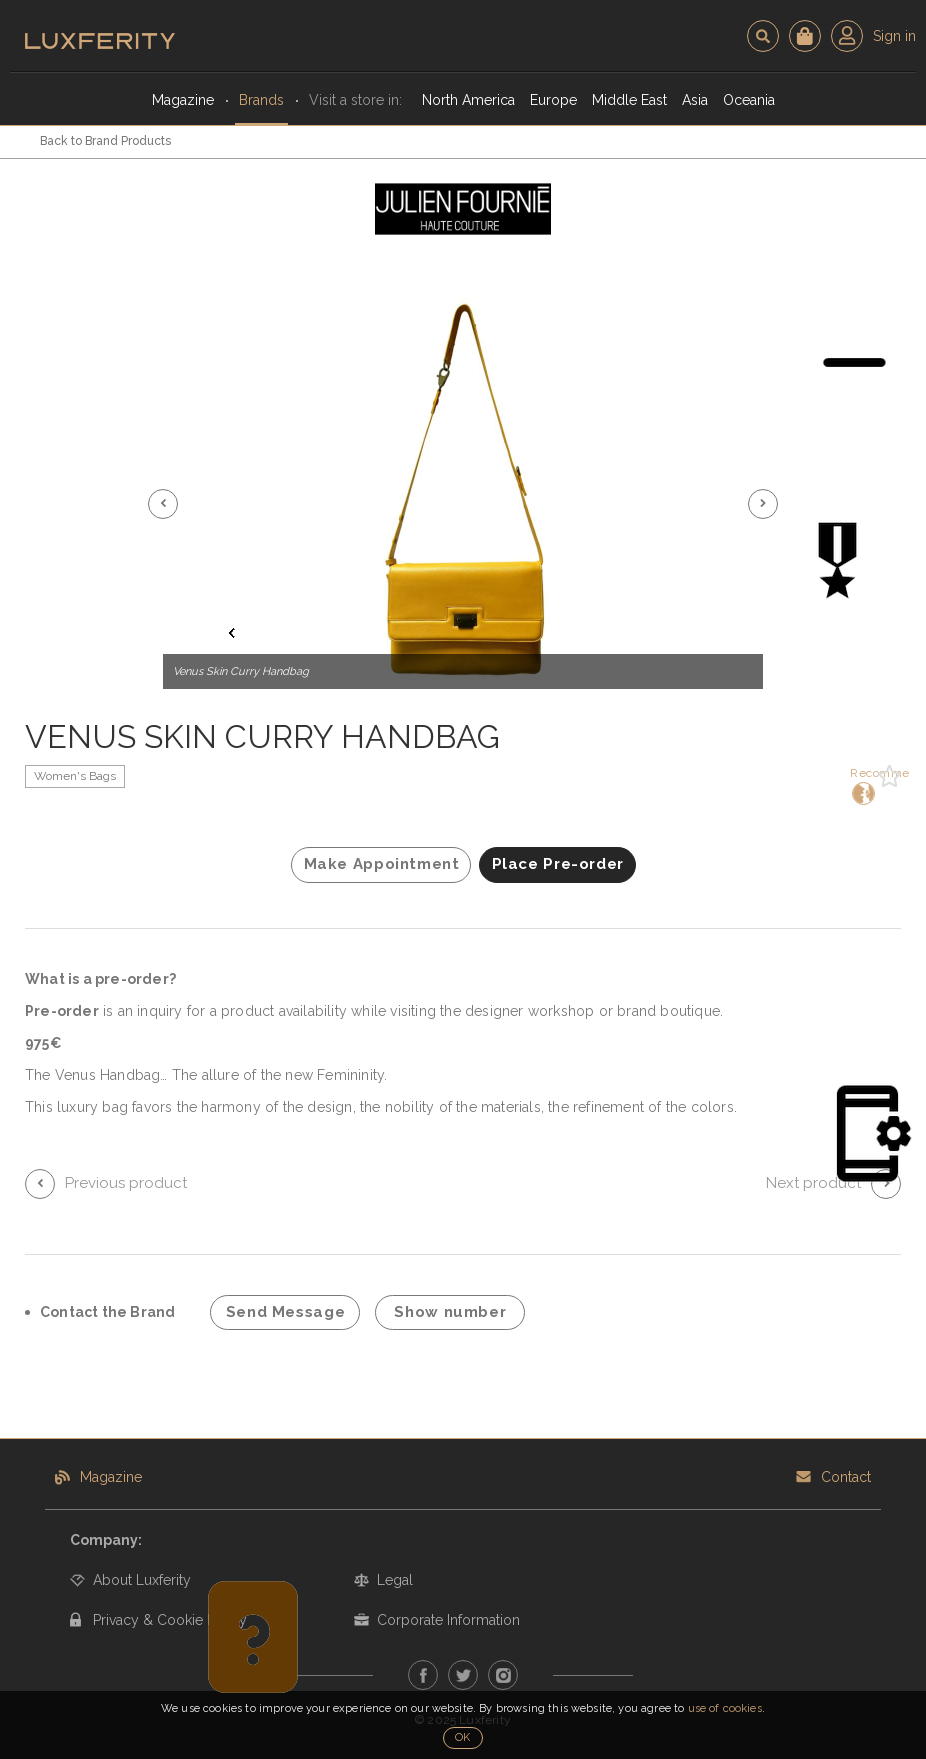 The width and height of the screenshot is (926, 1759). Describe the element at coordinates (232, 633) in the screenshot. I see `go back to the previous screen` at that location.